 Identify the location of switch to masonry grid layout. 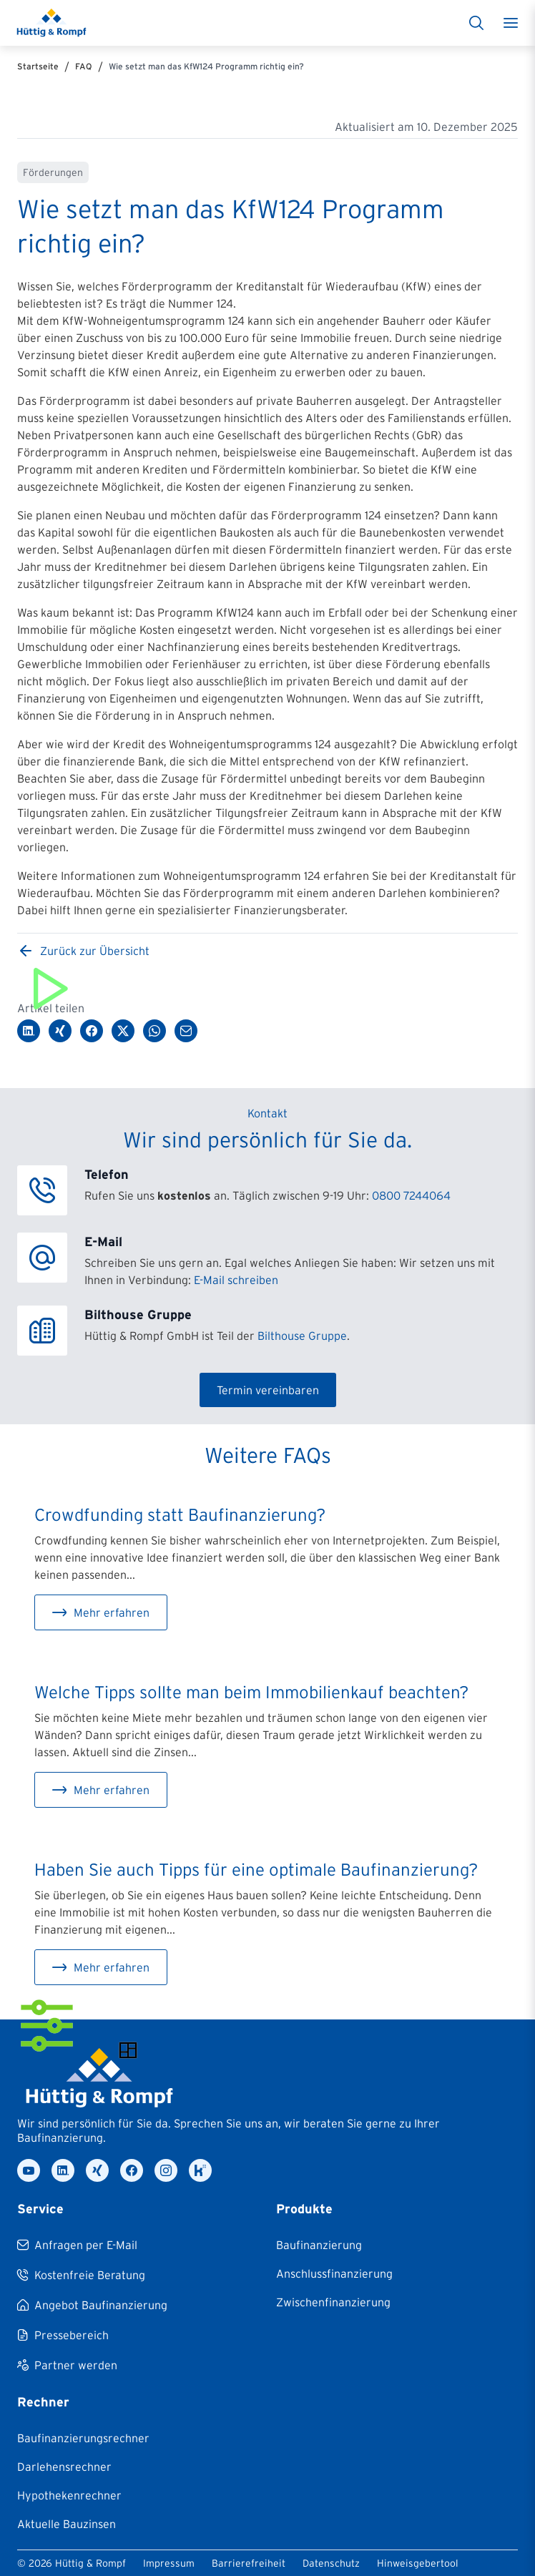
(128, 2050).